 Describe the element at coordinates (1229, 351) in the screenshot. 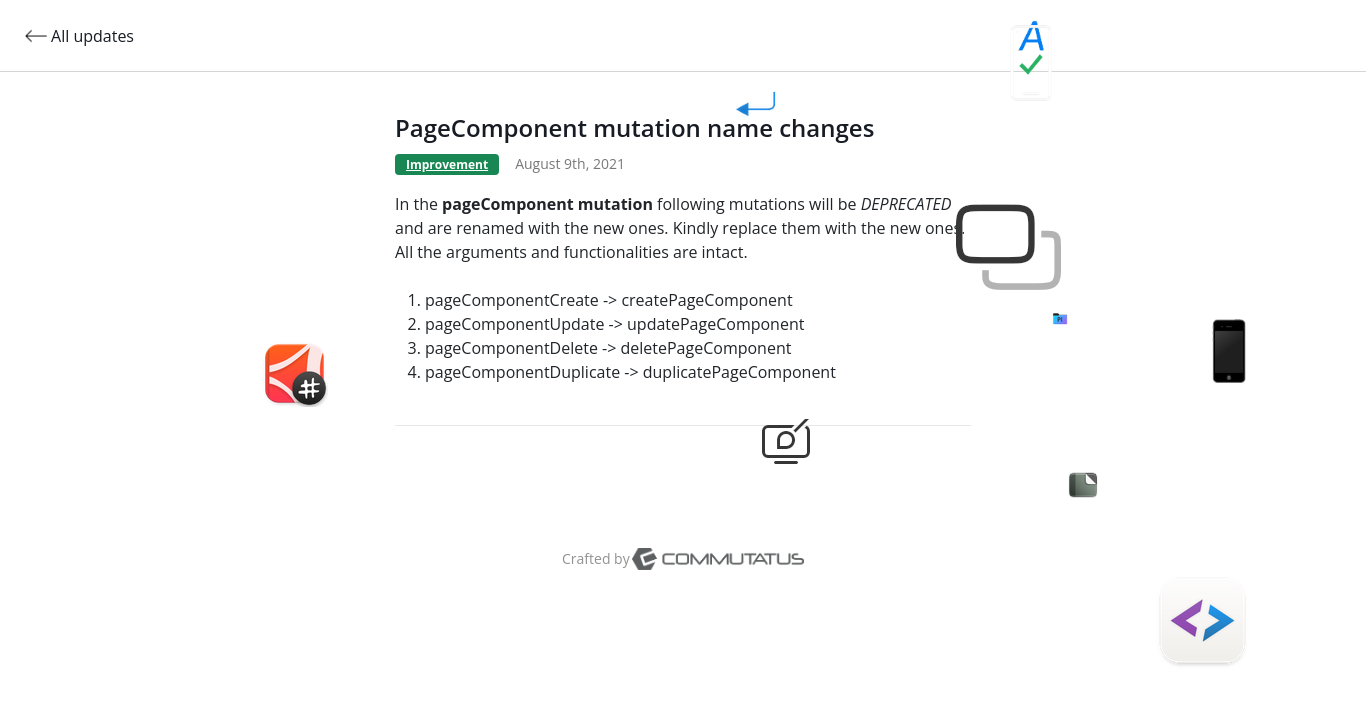

I see `iPhone device icon` at that location.